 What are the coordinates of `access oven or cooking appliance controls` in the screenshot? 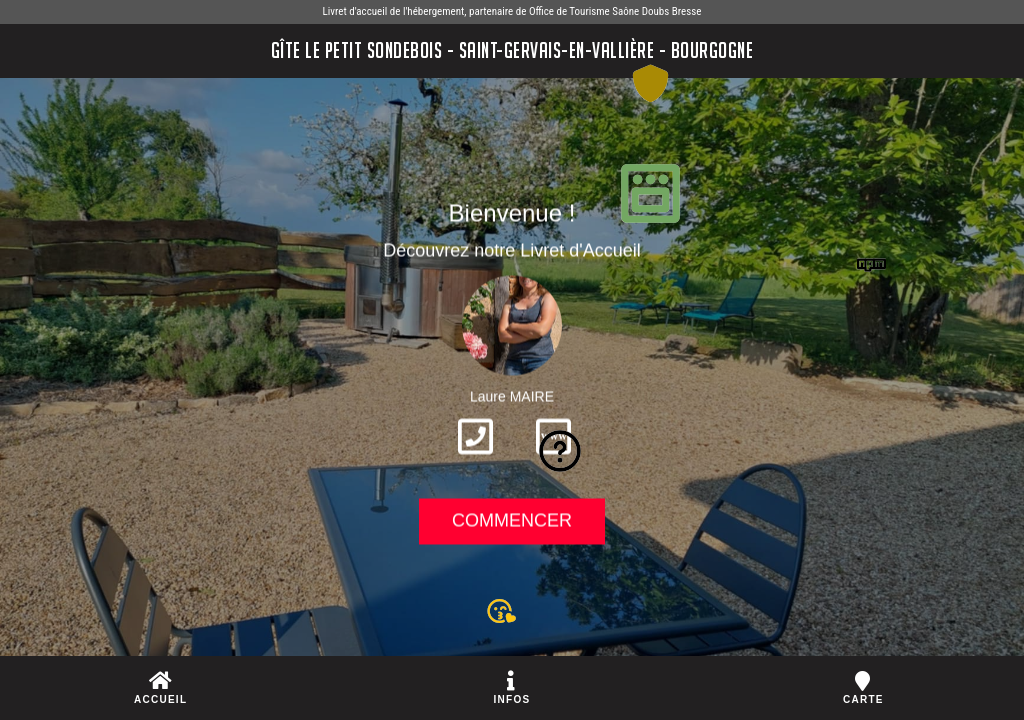 It's located at (650, 193).